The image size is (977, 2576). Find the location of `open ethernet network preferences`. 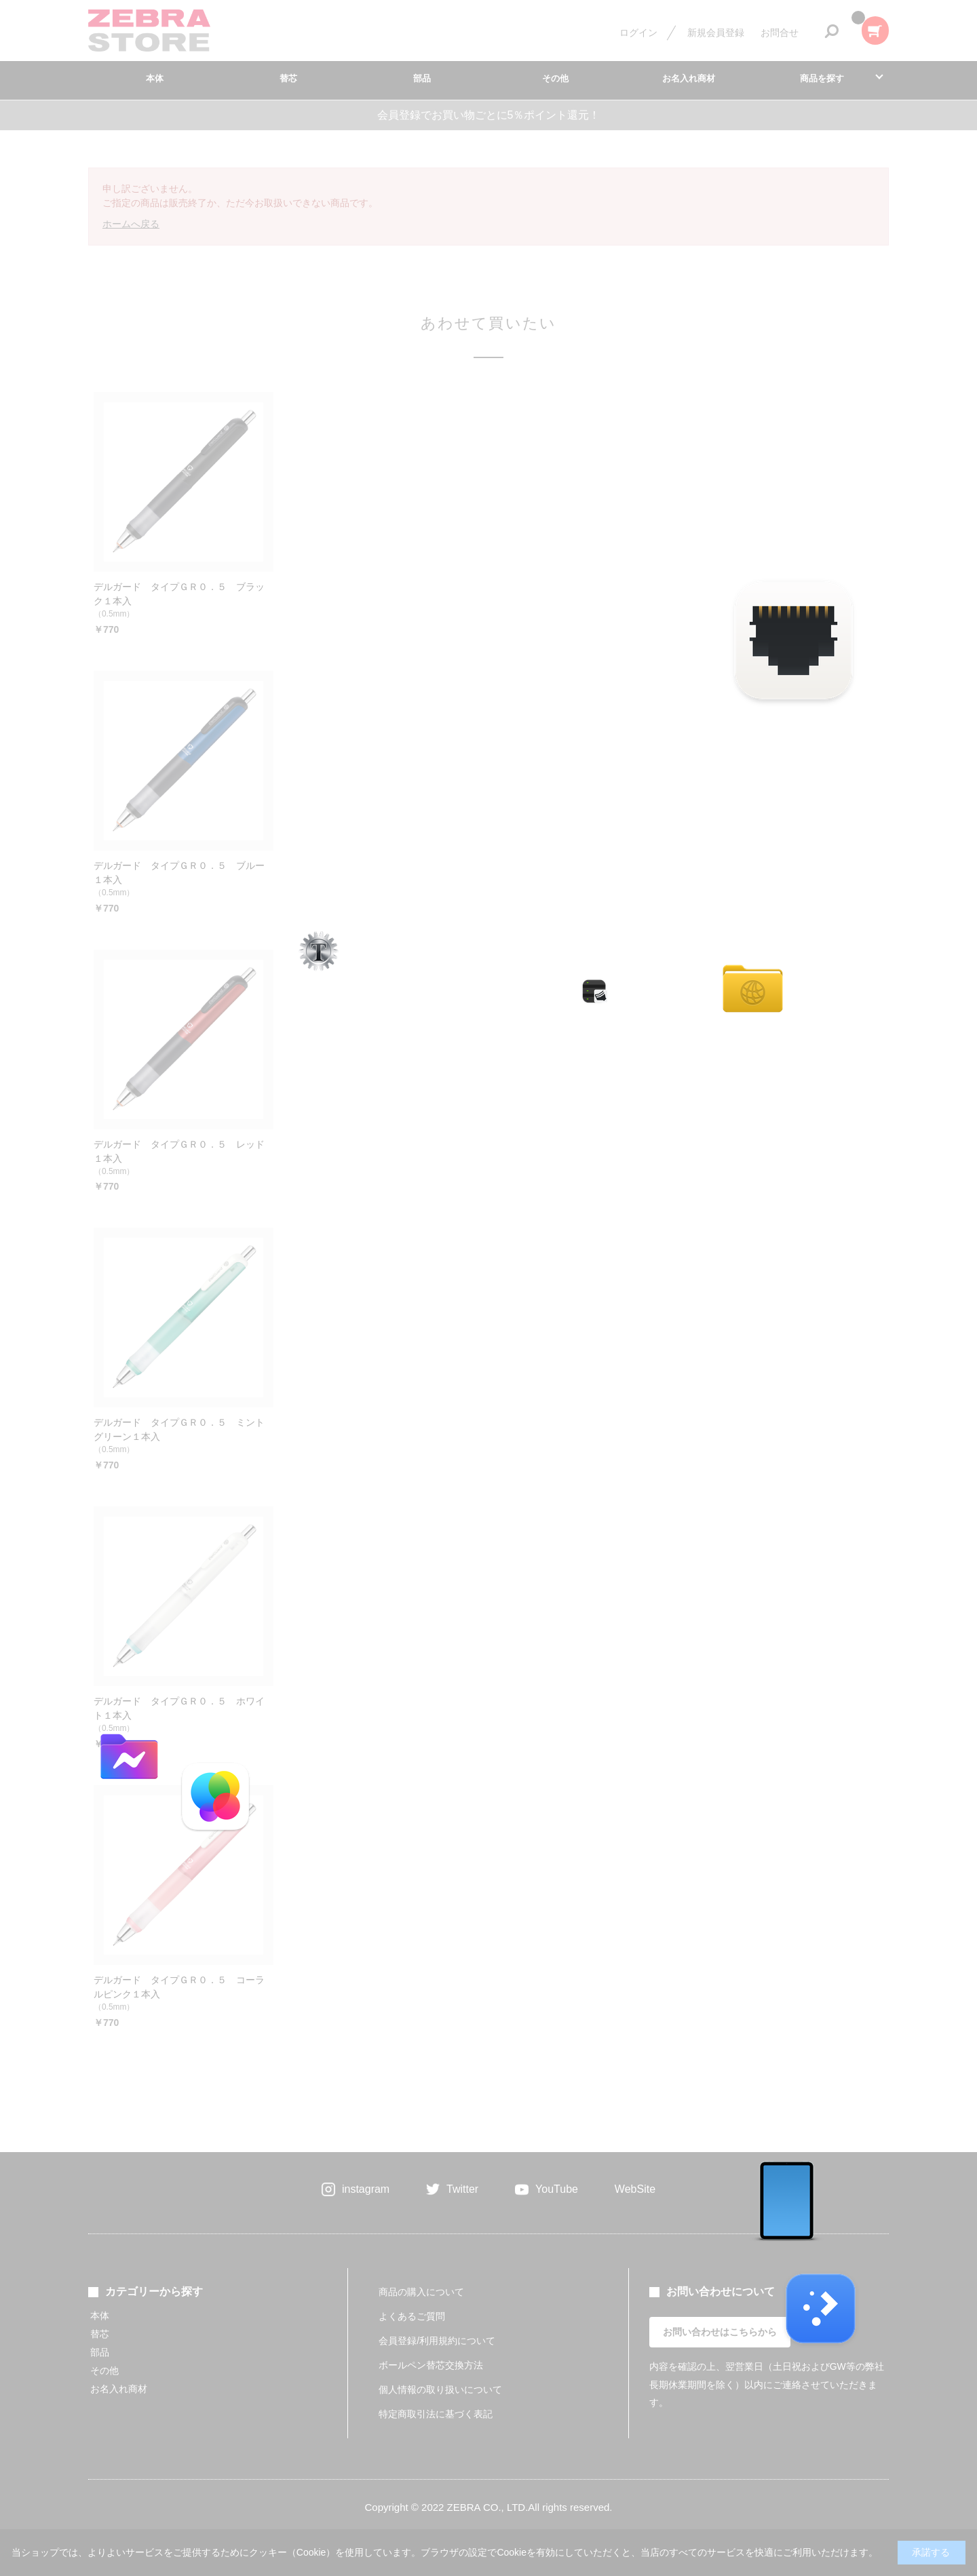

open ethernet network preferences is located at coordinates (793, 640).